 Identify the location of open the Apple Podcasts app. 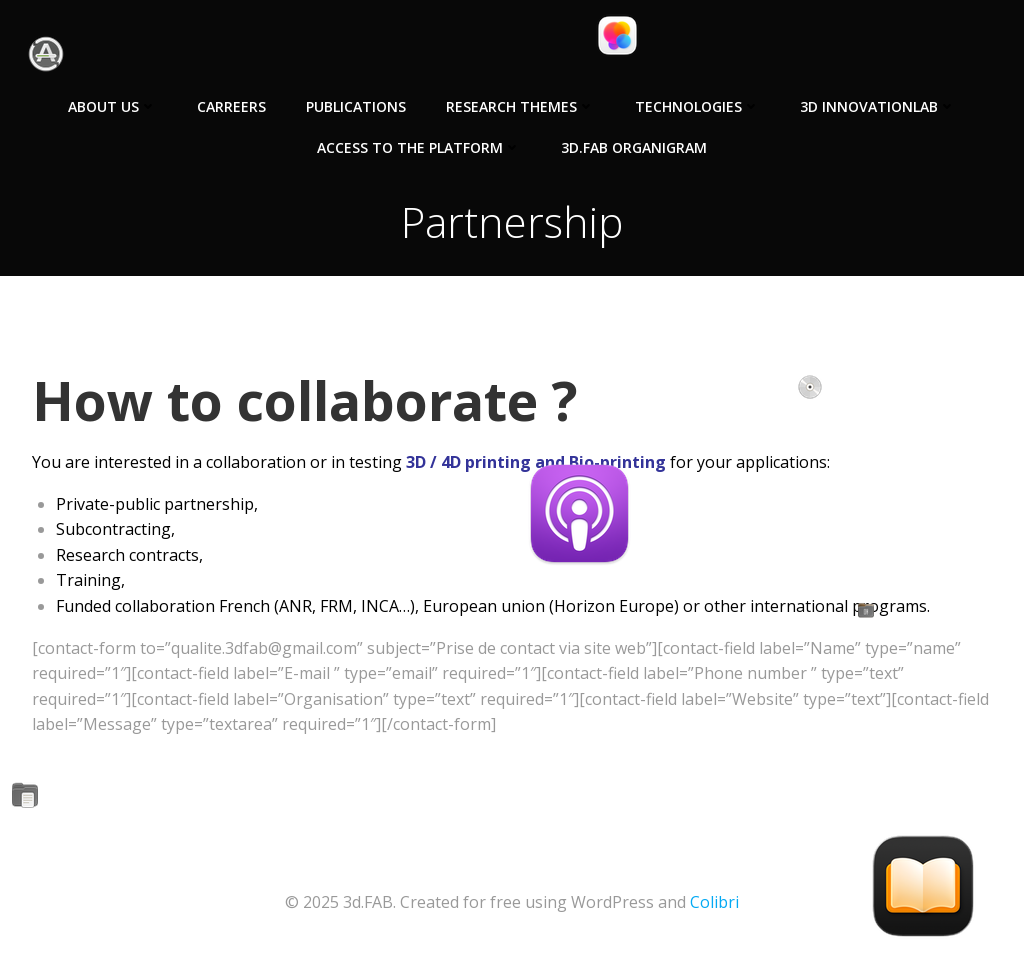
(579, 513).